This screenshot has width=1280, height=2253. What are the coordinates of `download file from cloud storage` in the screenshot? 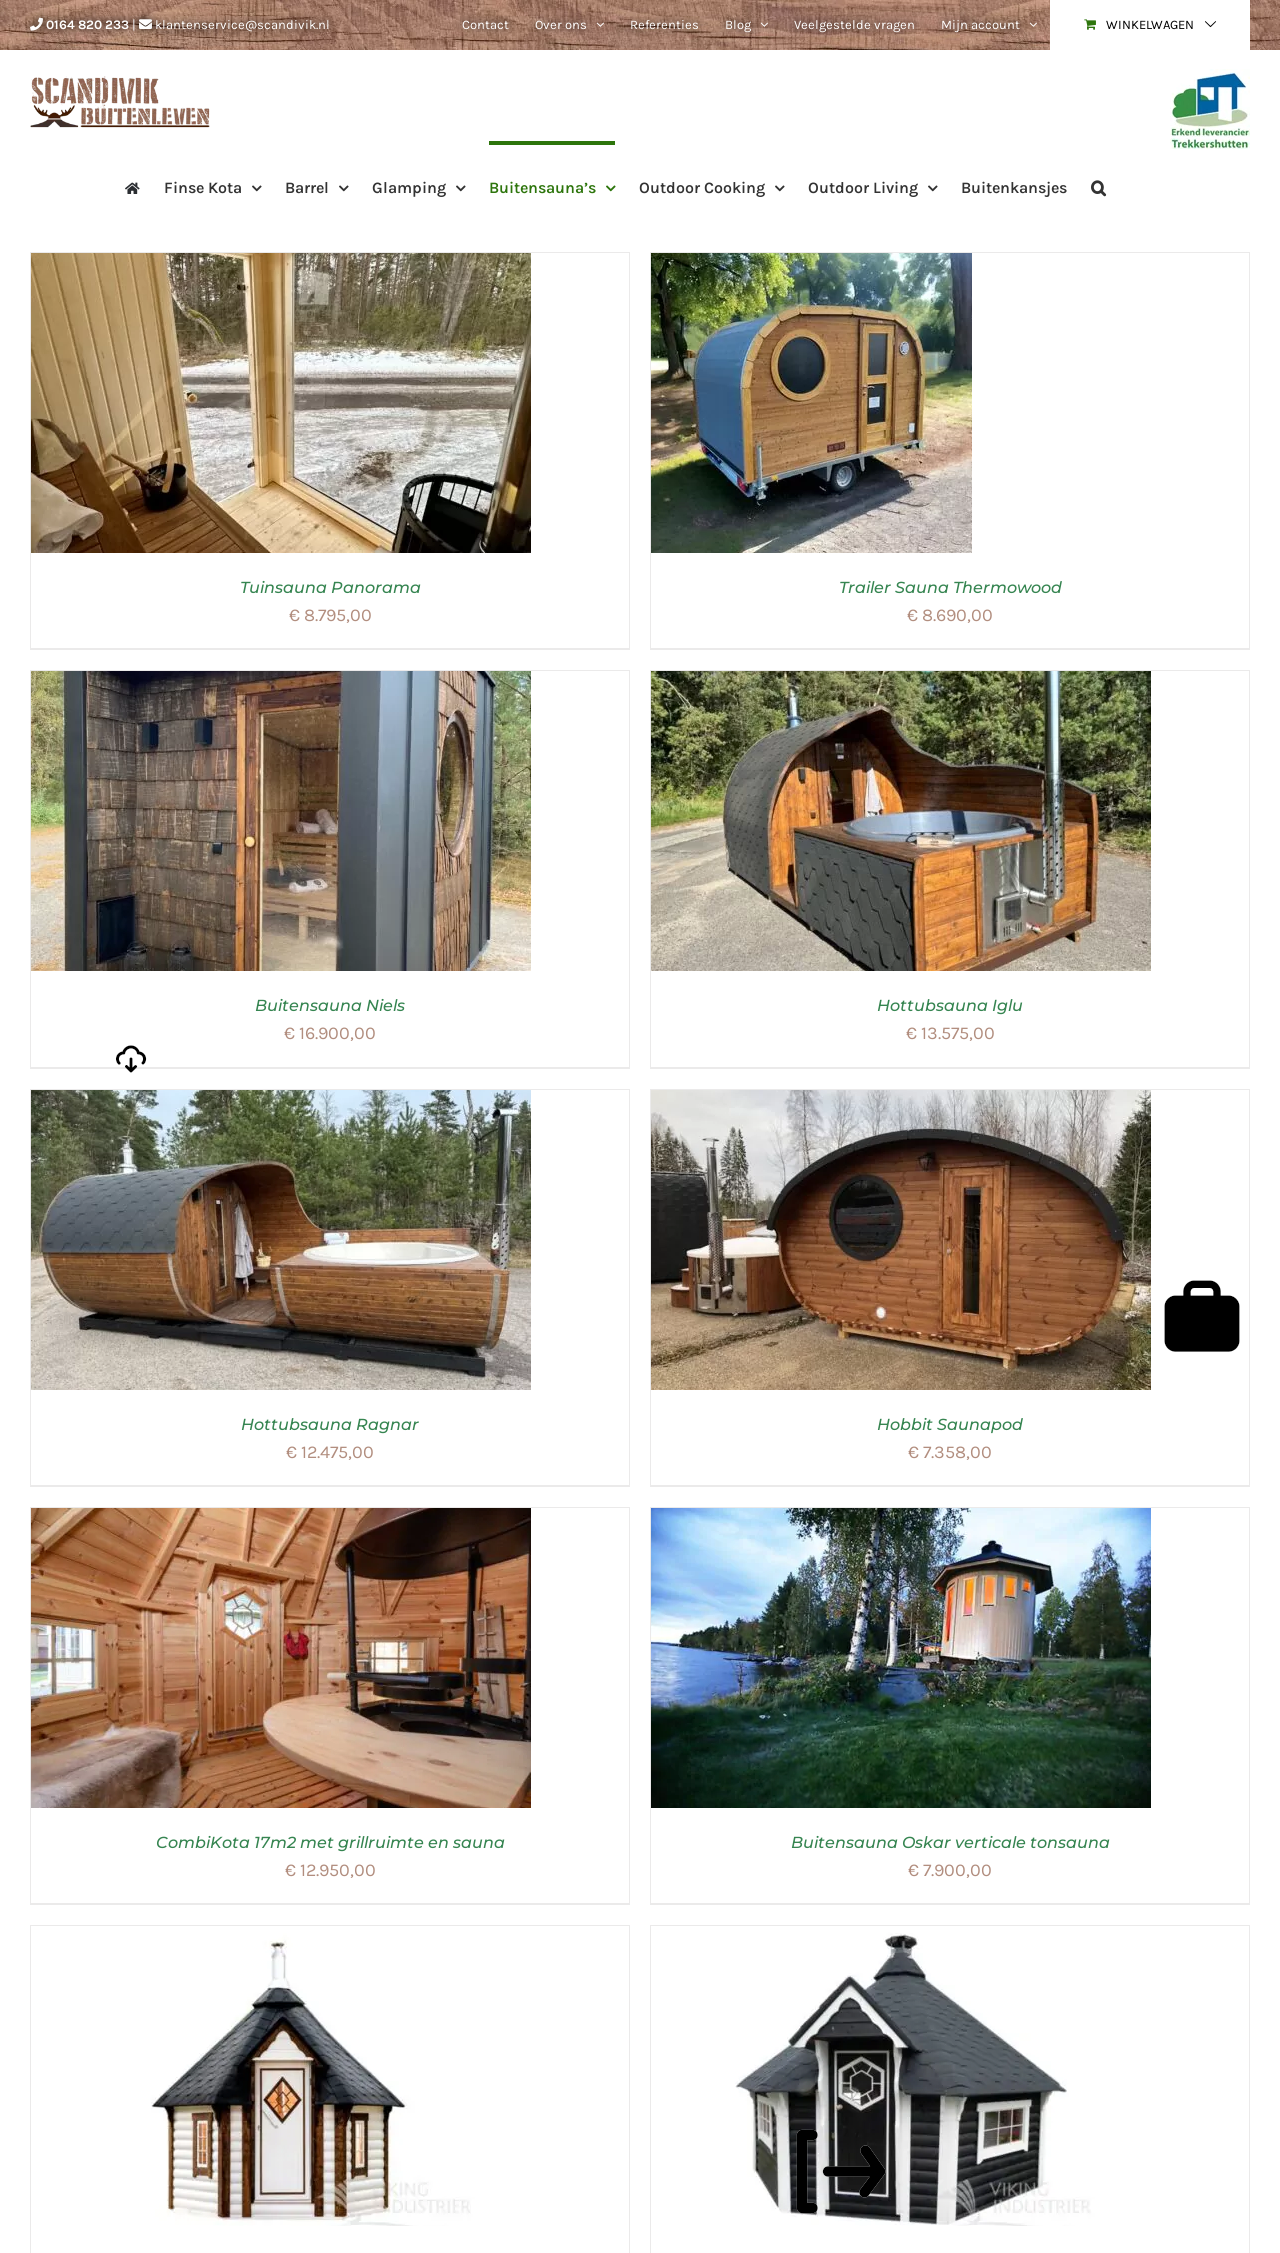 It's located at (131, 1059).